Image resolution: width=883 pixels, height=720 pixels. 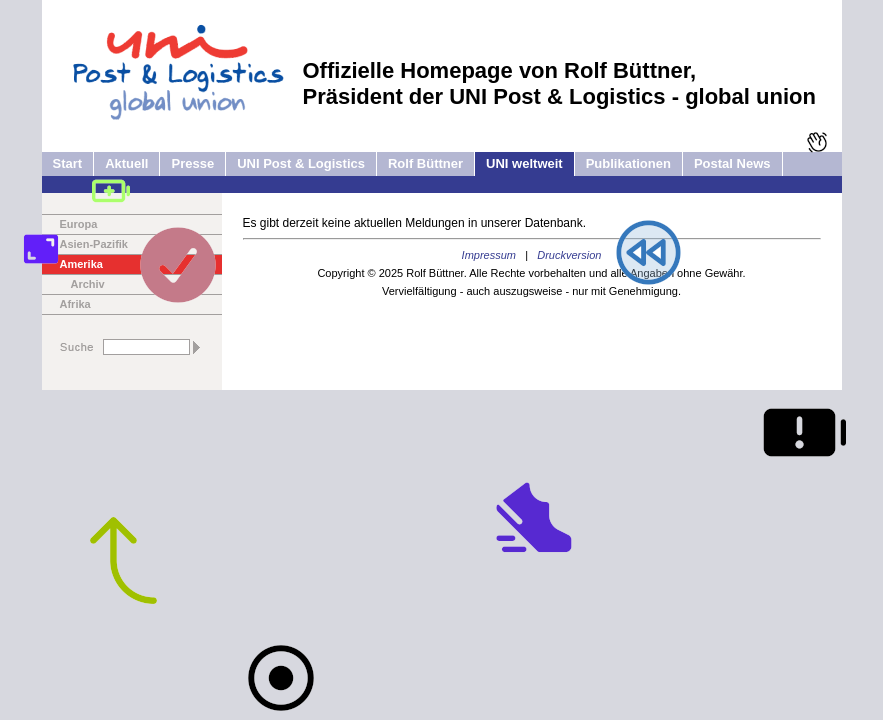 I want to click on add or extend battery life, so click(x=111, y=191).